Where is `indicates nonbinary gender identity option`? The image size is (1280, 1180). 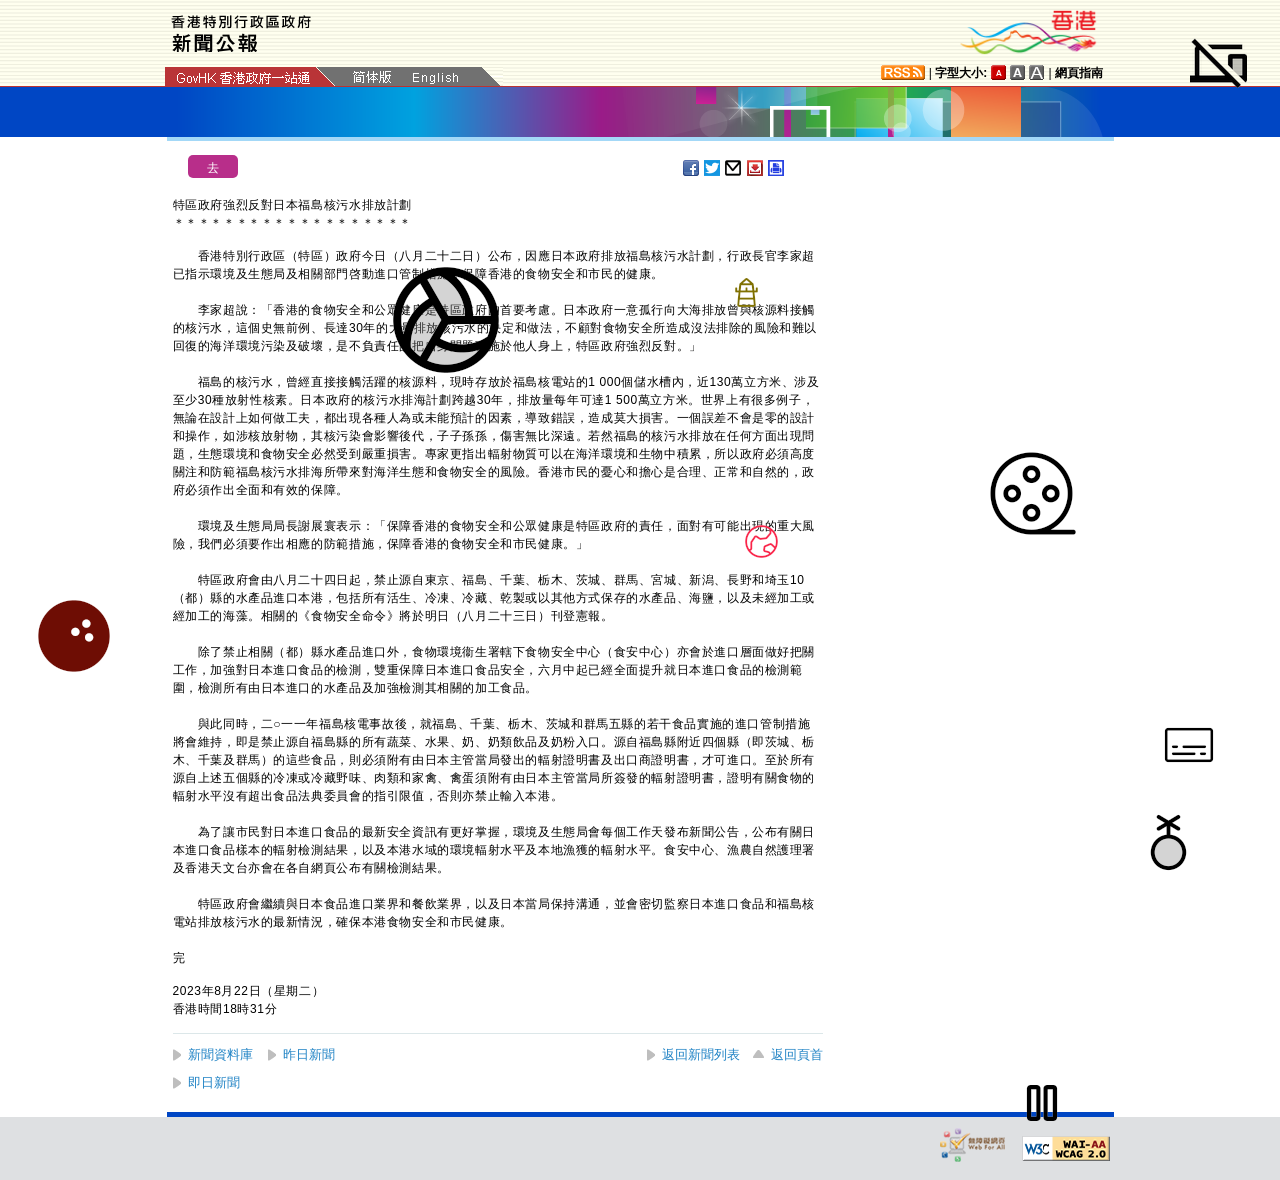
indicates nonbinary gender identity option is located at coordinates (1168, 842).